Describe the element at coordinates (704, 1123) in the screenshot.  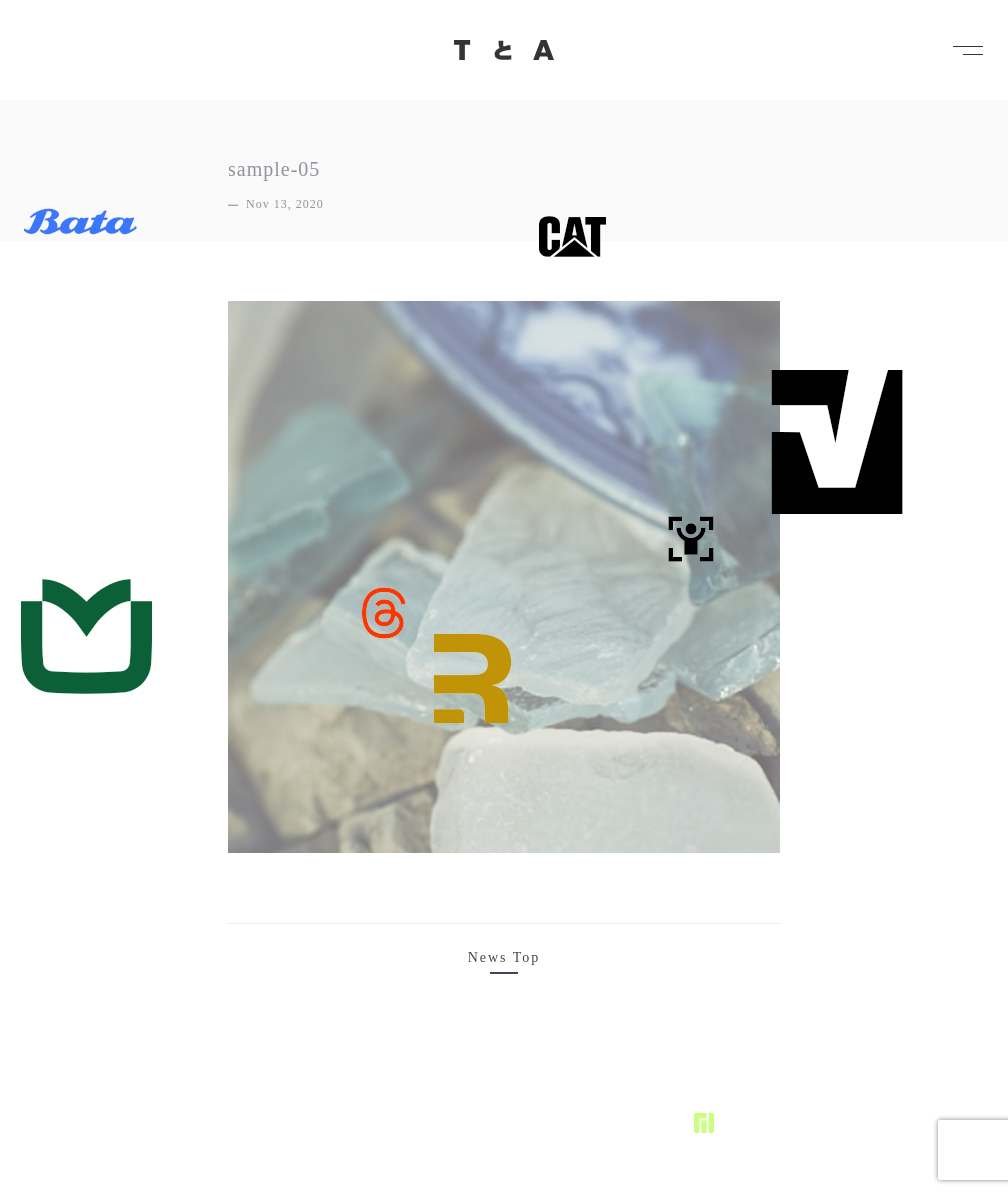
I see `manjaro linux operating system logo` at that location.